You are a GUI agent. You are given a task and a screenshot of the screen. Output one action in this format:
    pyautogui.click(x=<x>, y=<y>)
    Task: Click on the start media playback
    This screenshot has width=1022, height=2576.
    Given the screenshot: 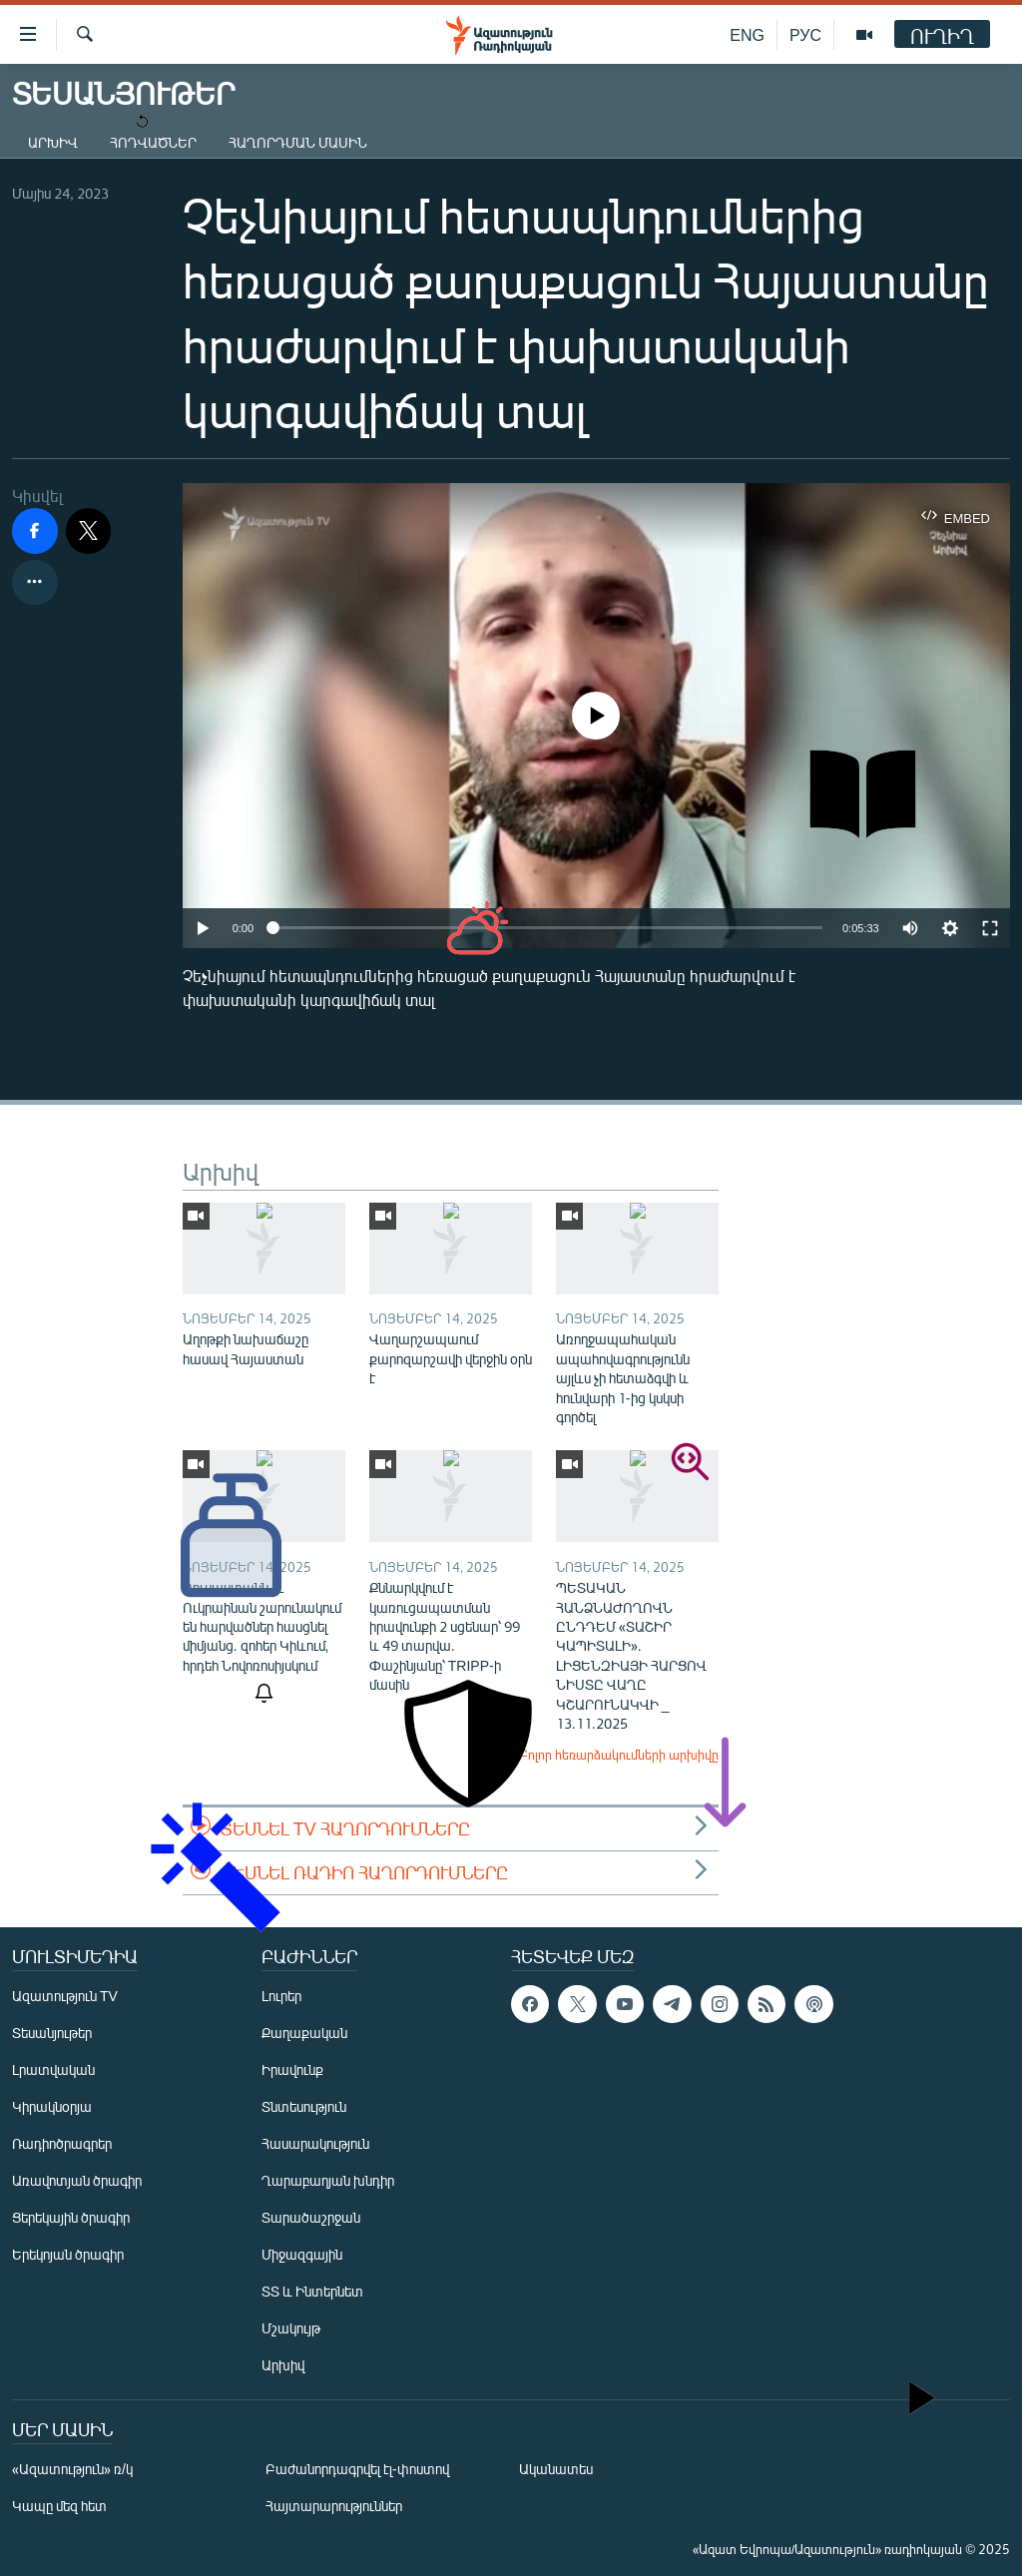 What is the action you would take?
    pyautogui.click(x=918, y=2397)
    